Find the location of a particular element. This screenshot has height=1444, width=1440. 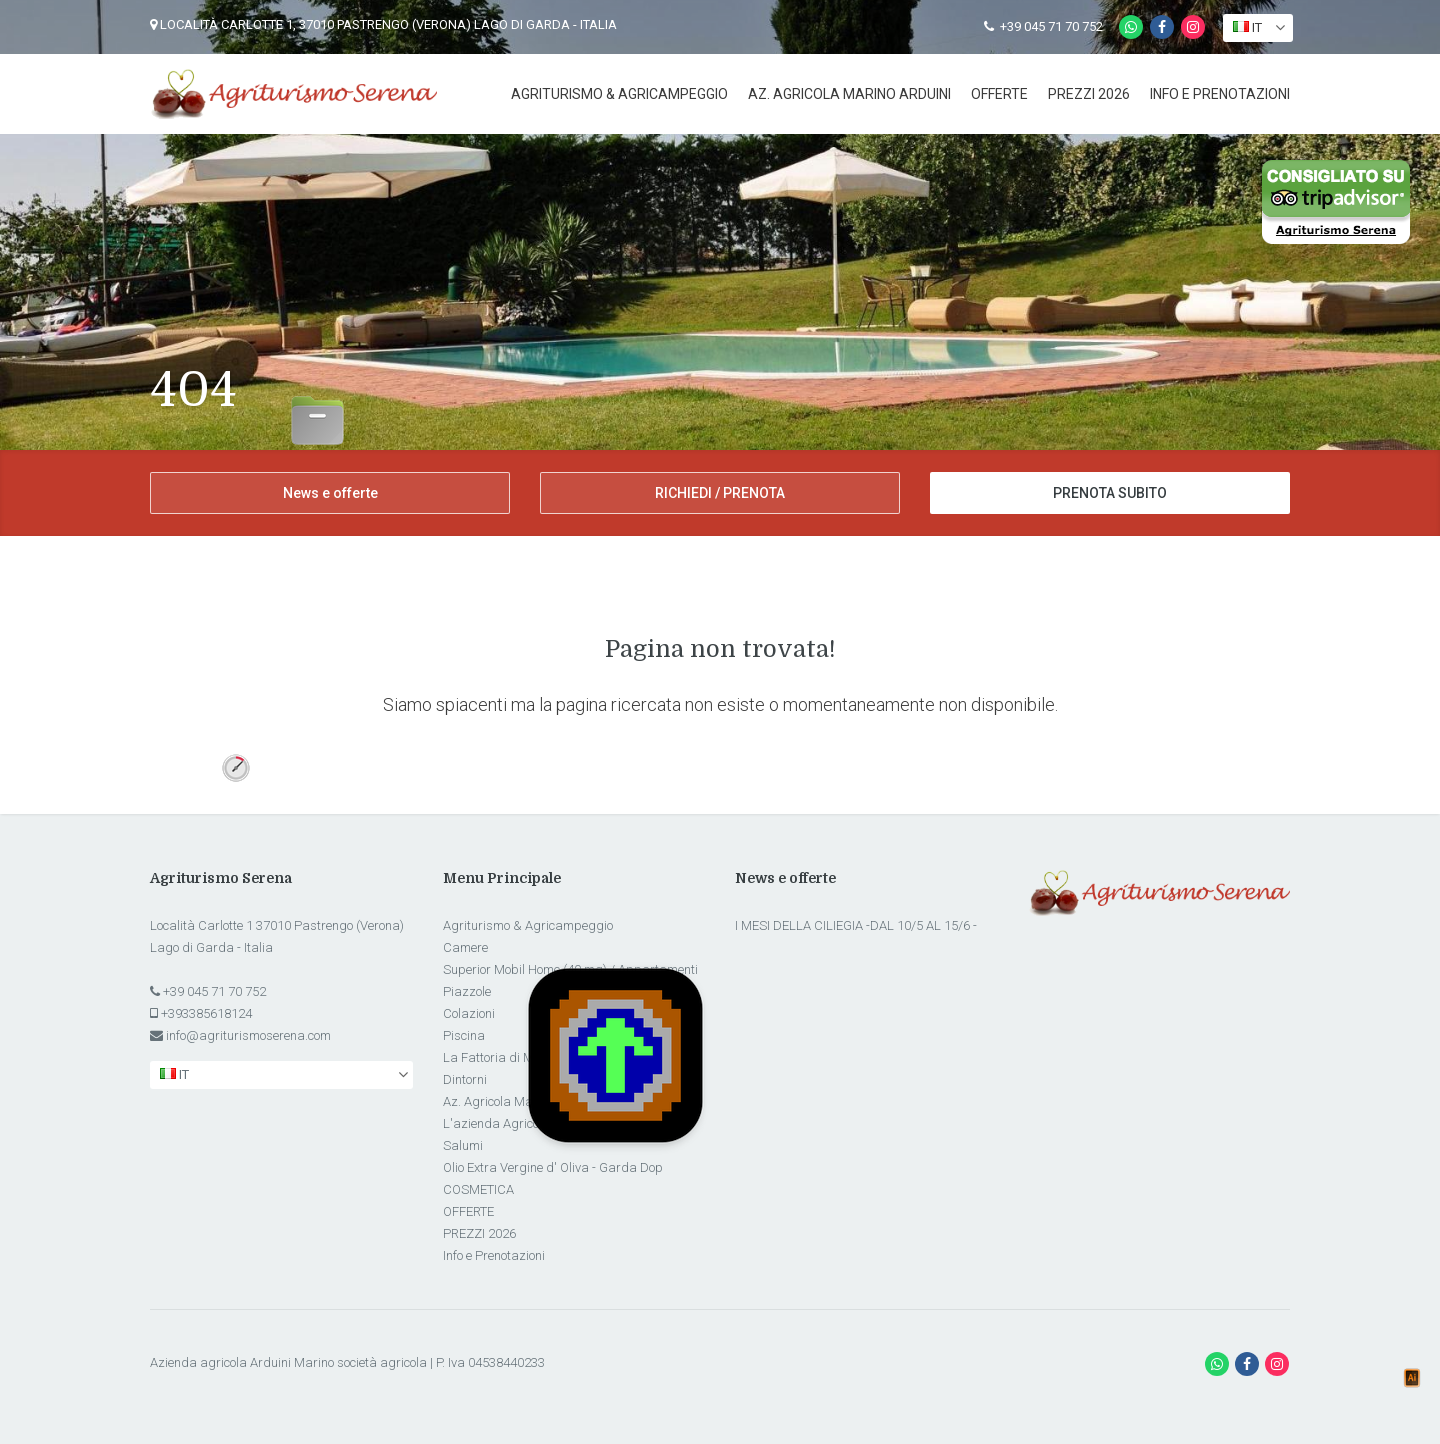

open sysprof system profiler is located at coordinates (236, 768).